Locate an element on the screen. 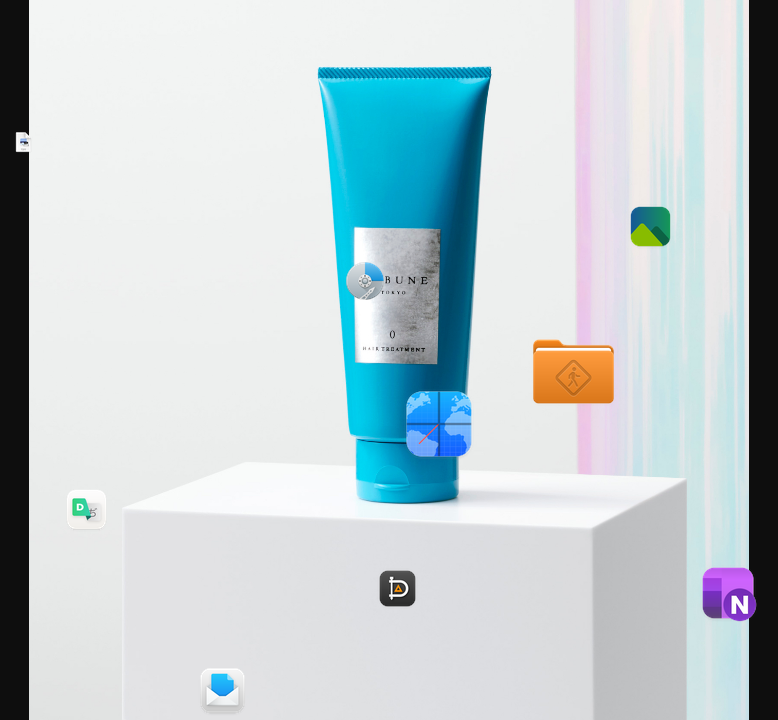  open public or shared folder is located at coordinates (573, 371).